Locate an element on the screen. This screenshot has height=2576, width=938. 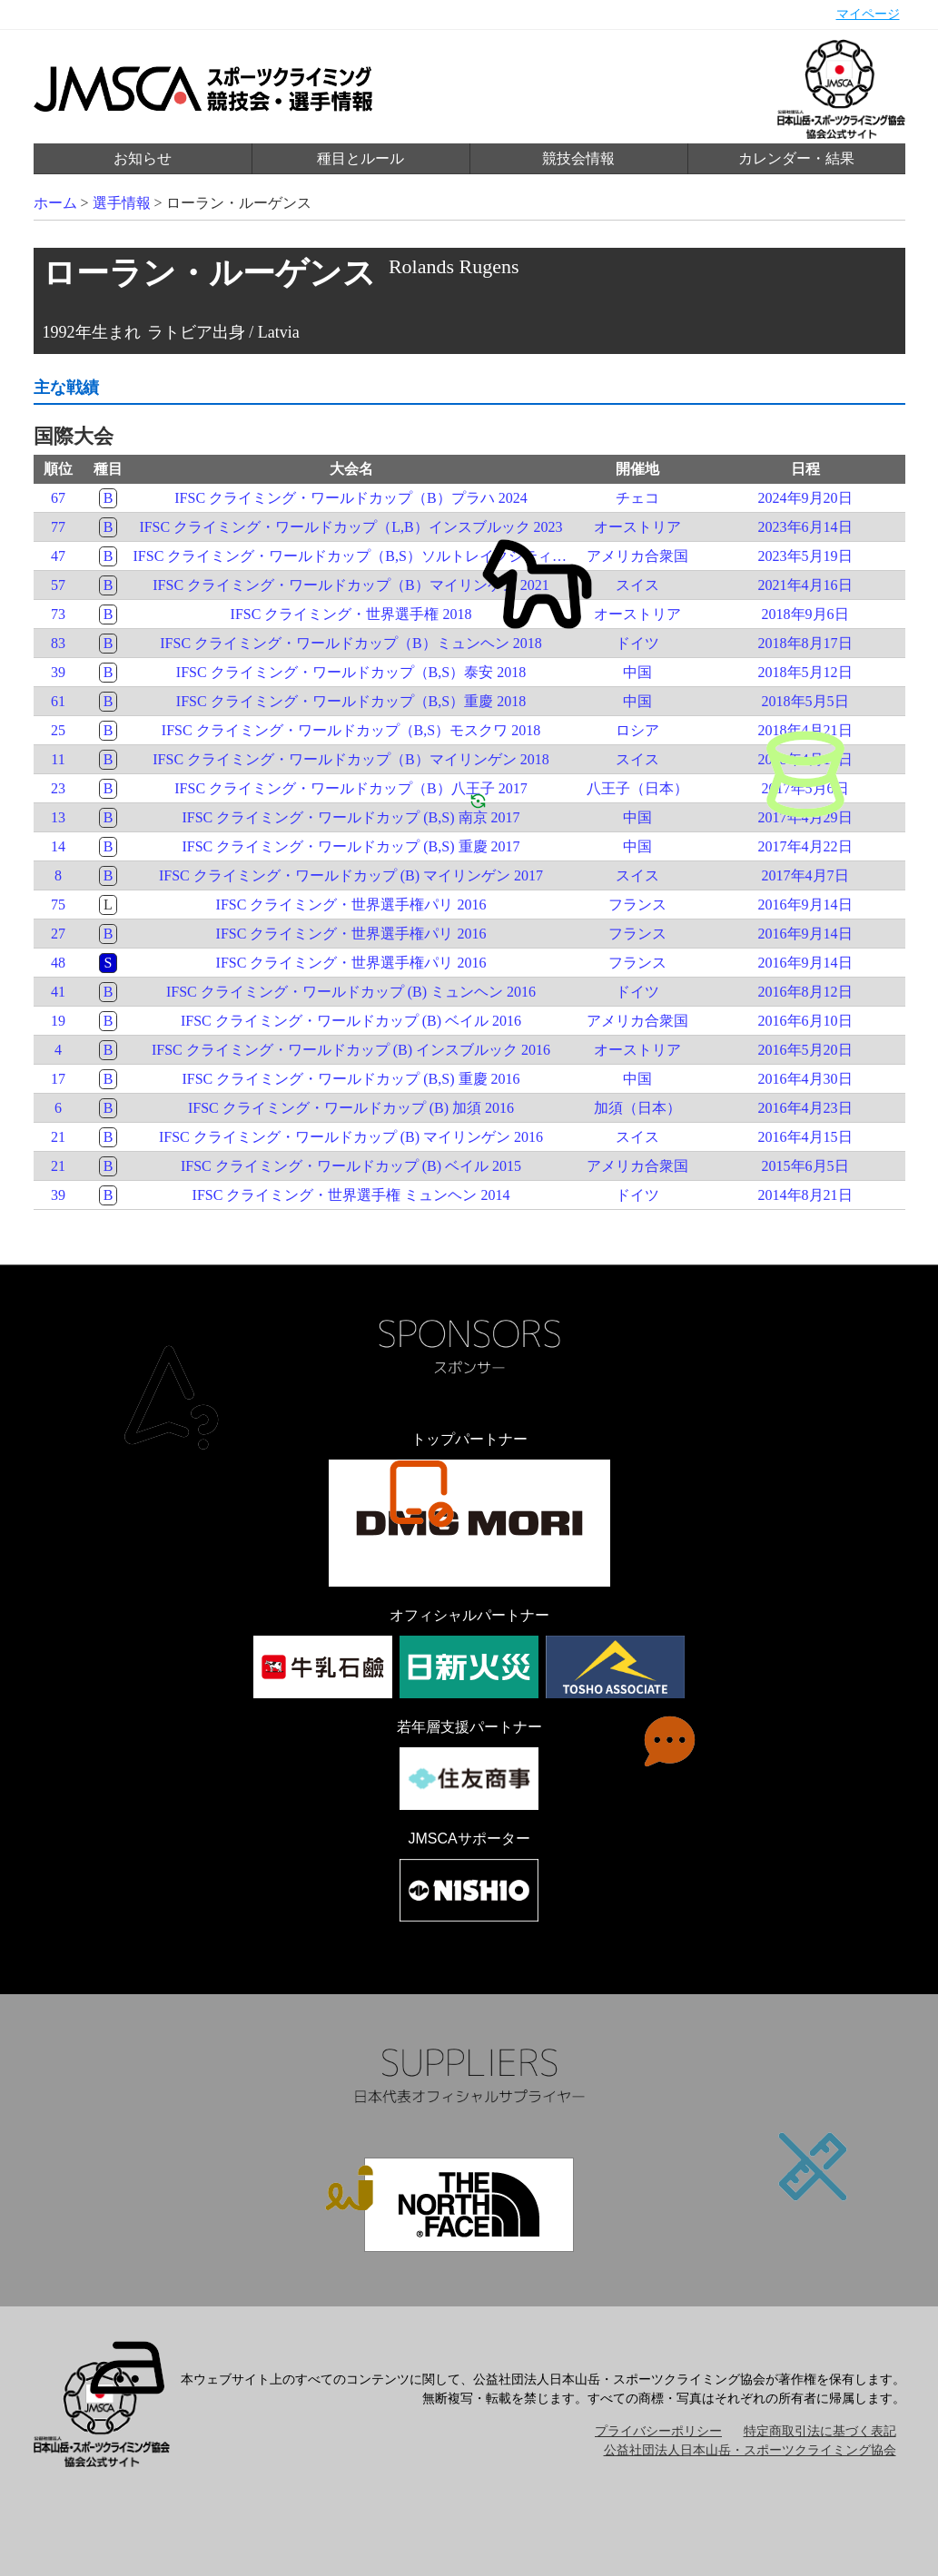
refresh or sync data is located at coordinates (478, 801).